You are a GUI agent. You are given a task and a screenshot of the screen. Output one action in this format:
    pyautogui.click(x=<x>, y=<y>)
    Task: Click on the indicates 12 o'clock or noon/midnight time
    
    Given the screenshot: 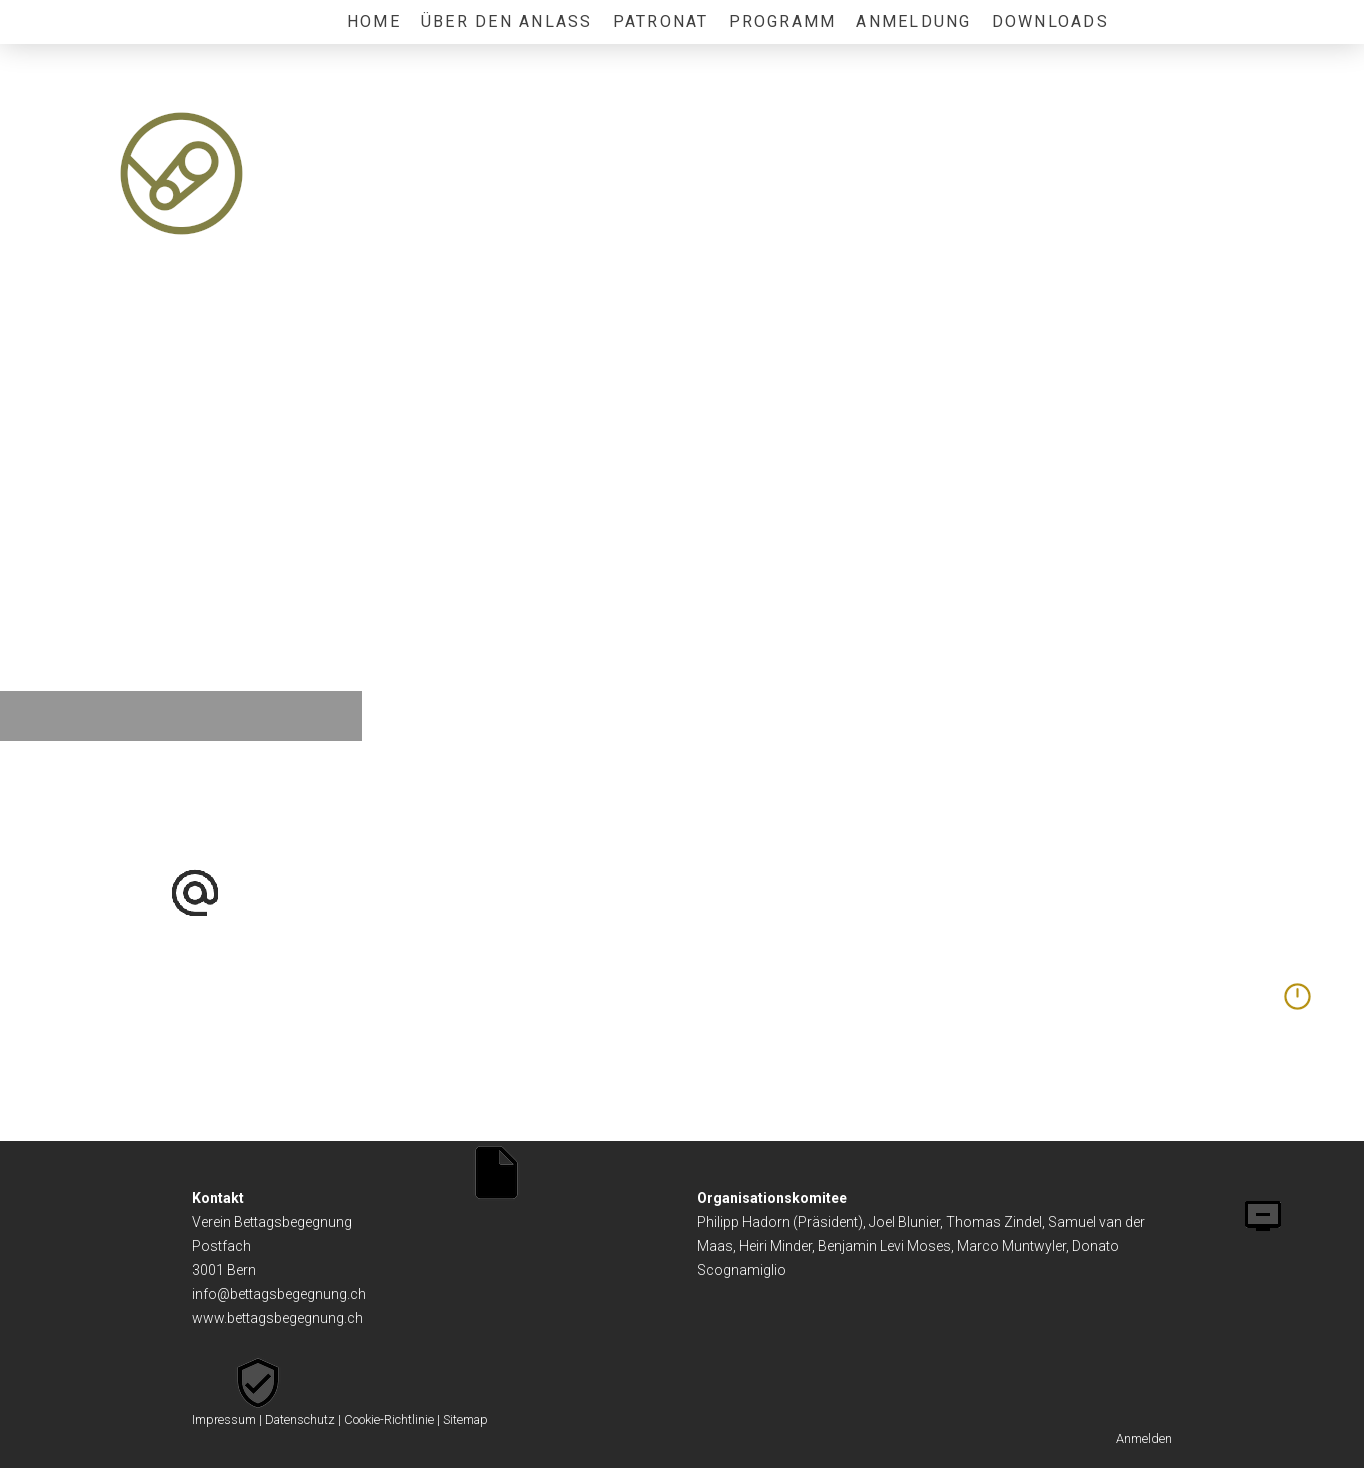 What is the action you would take?
    pyautogui.click(x=1297, y=996)
    